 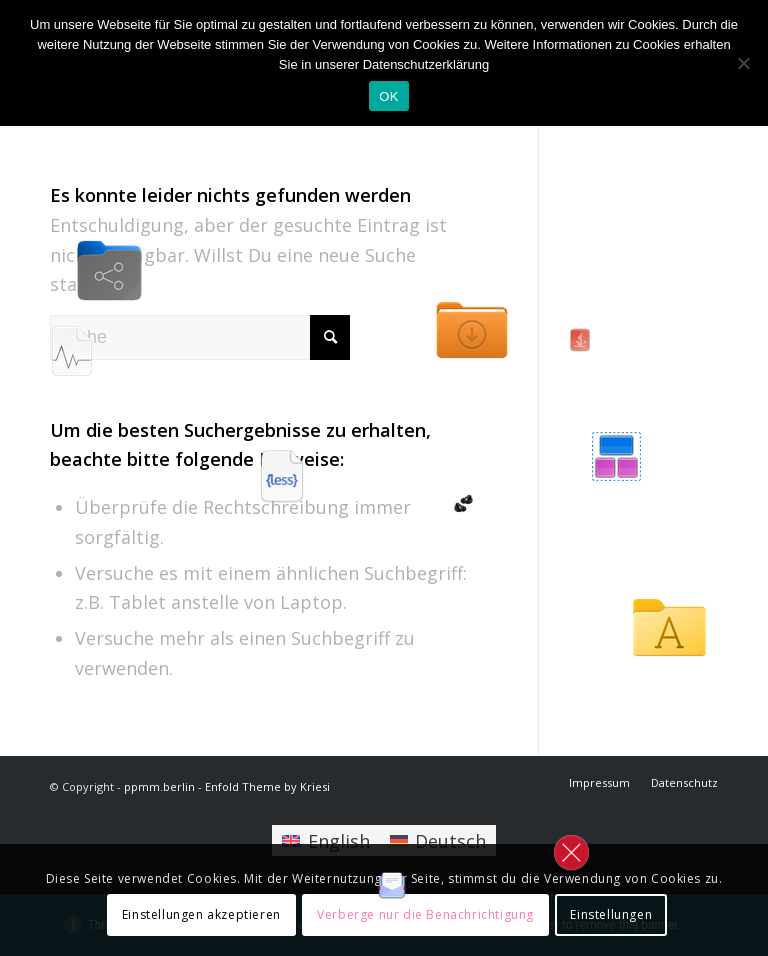 I want to click on open your public shared folder, so click(x=109, y=270).